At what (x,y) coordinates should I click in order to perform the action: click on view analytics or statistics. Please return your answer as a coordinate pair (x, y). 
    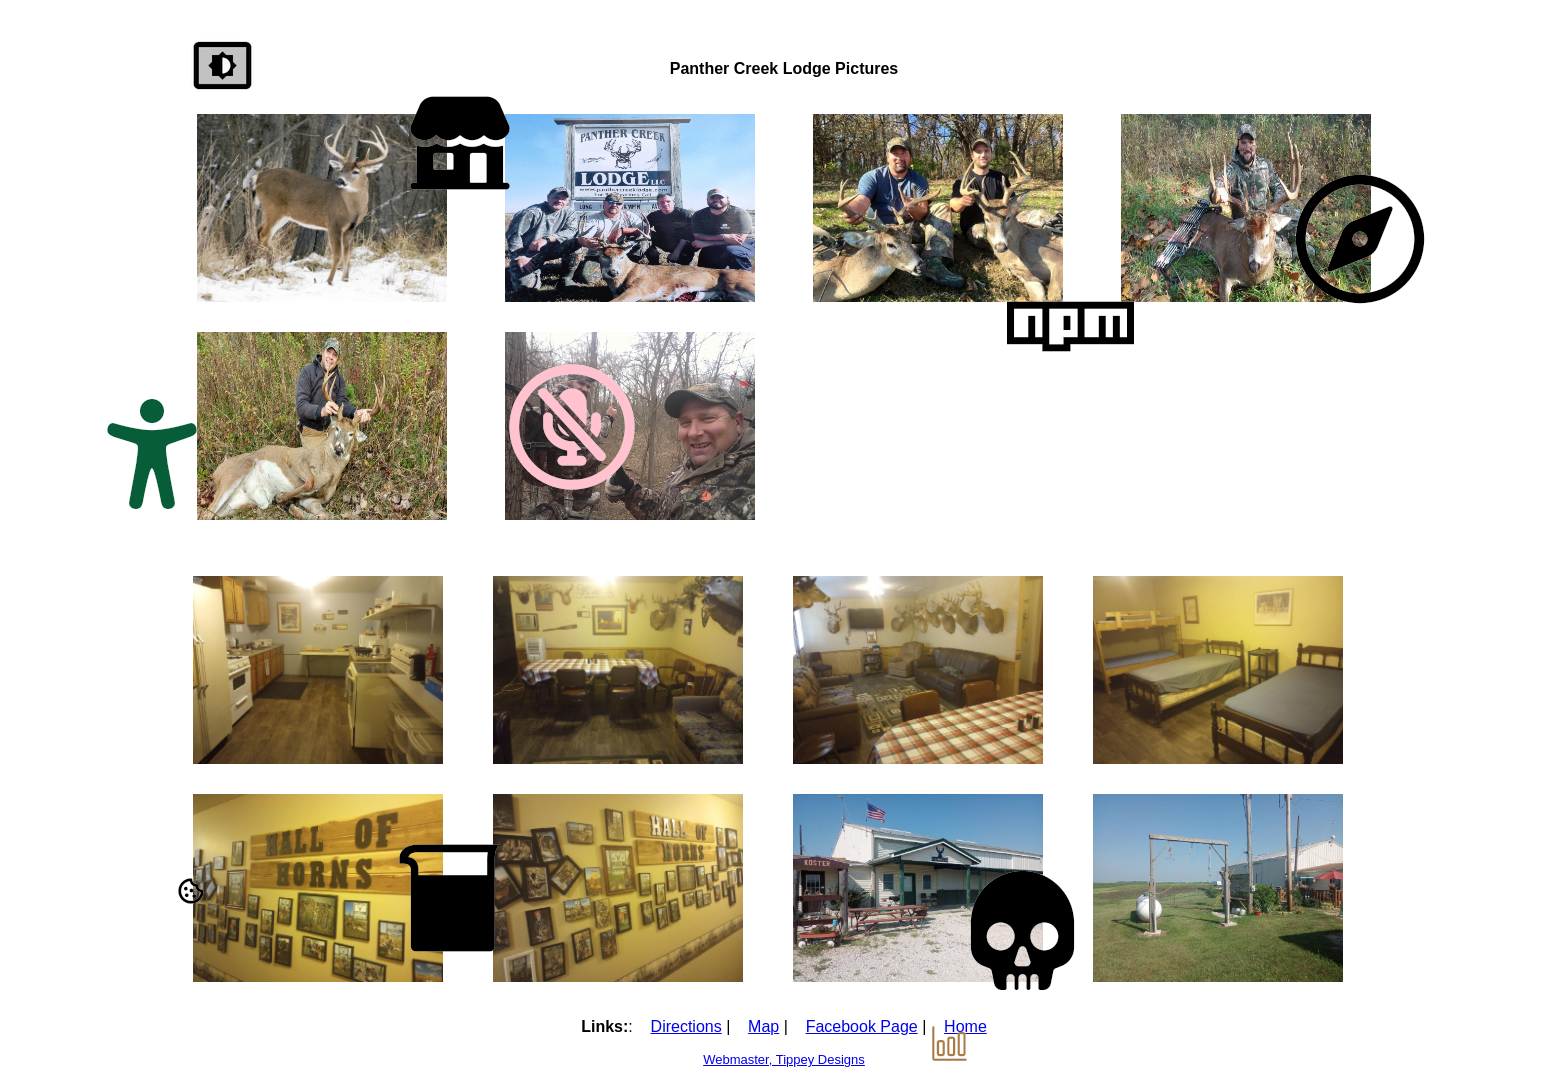
    Looking at the image, I should click on (949, 1043).